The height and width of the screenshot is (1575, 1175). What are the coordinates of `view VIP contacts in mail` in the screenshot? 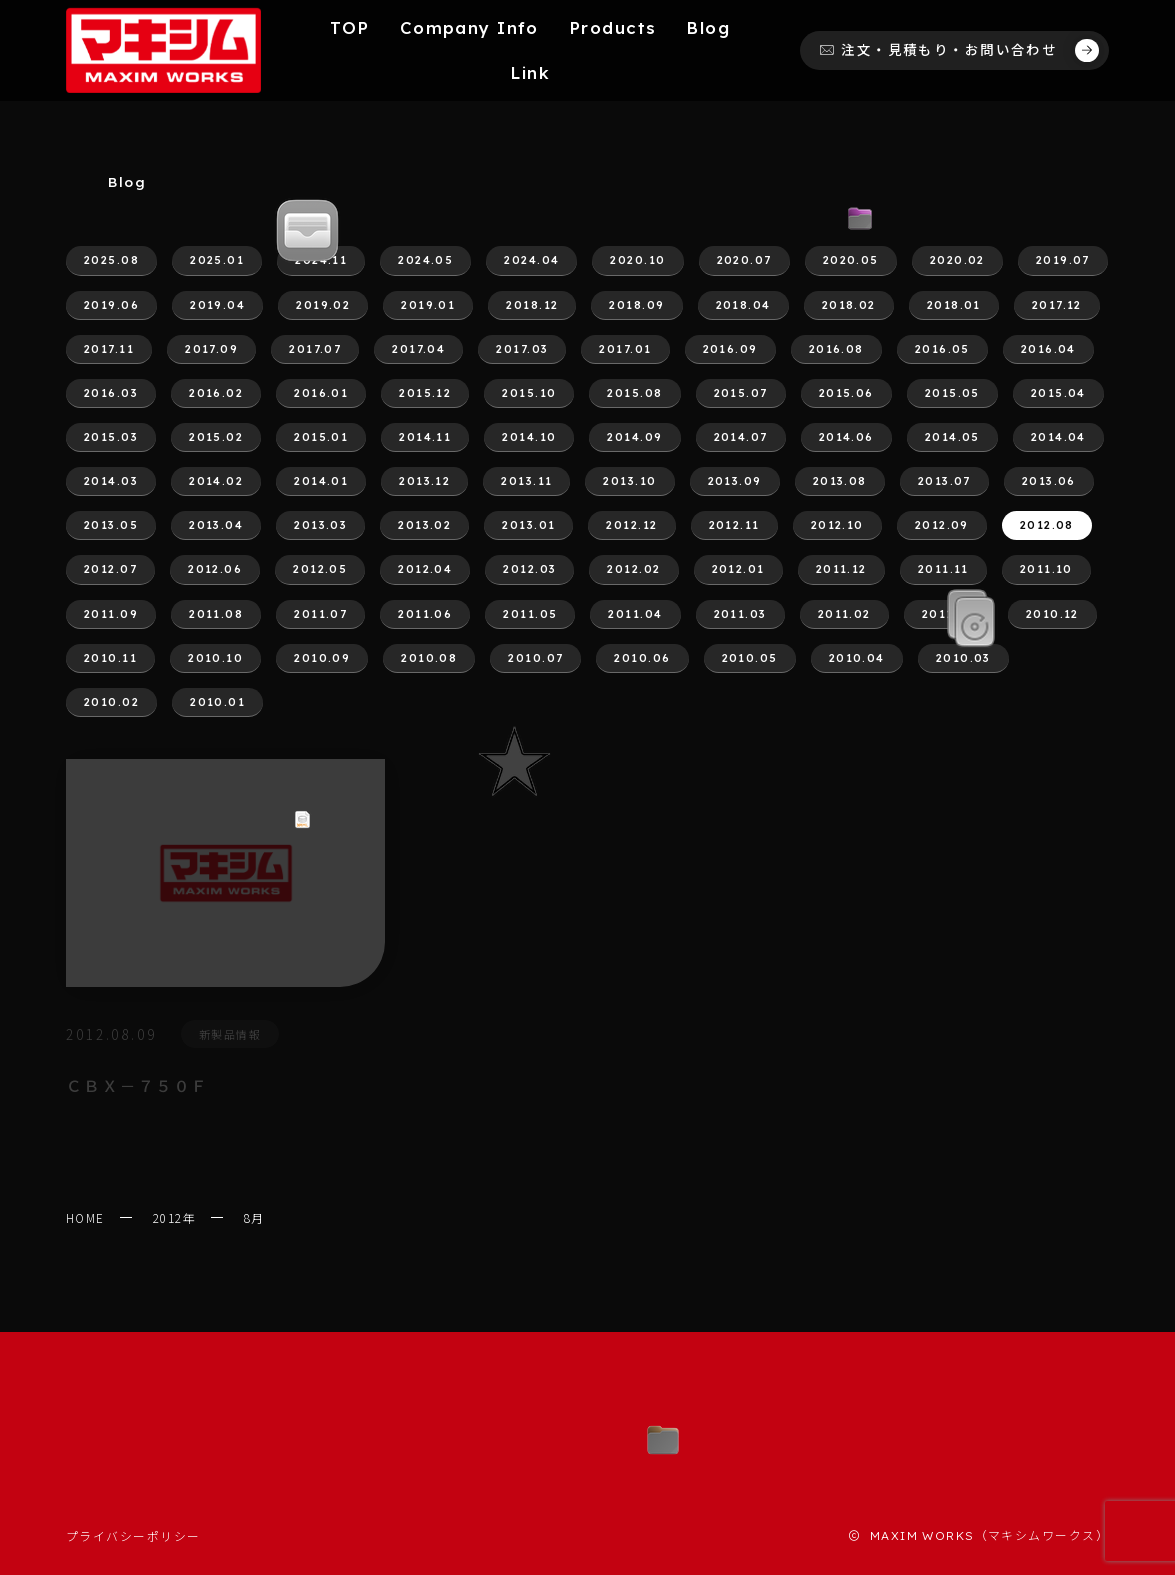 It's located at (514, 761).